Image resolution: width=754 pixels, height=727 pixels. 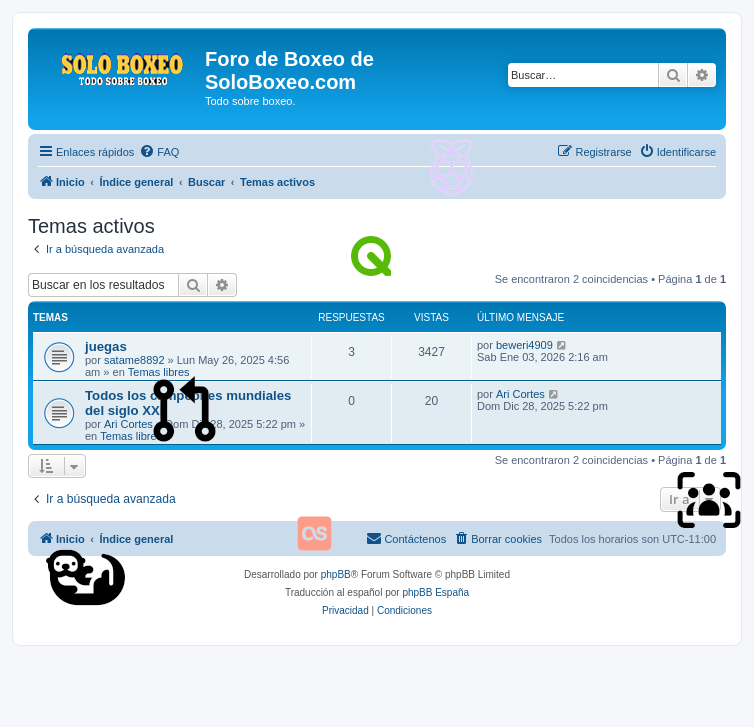 What do you see at coordinates (85, 577) in the screenshot?
I see `otter mascot or brand logo` at bounding box center [85, 577].